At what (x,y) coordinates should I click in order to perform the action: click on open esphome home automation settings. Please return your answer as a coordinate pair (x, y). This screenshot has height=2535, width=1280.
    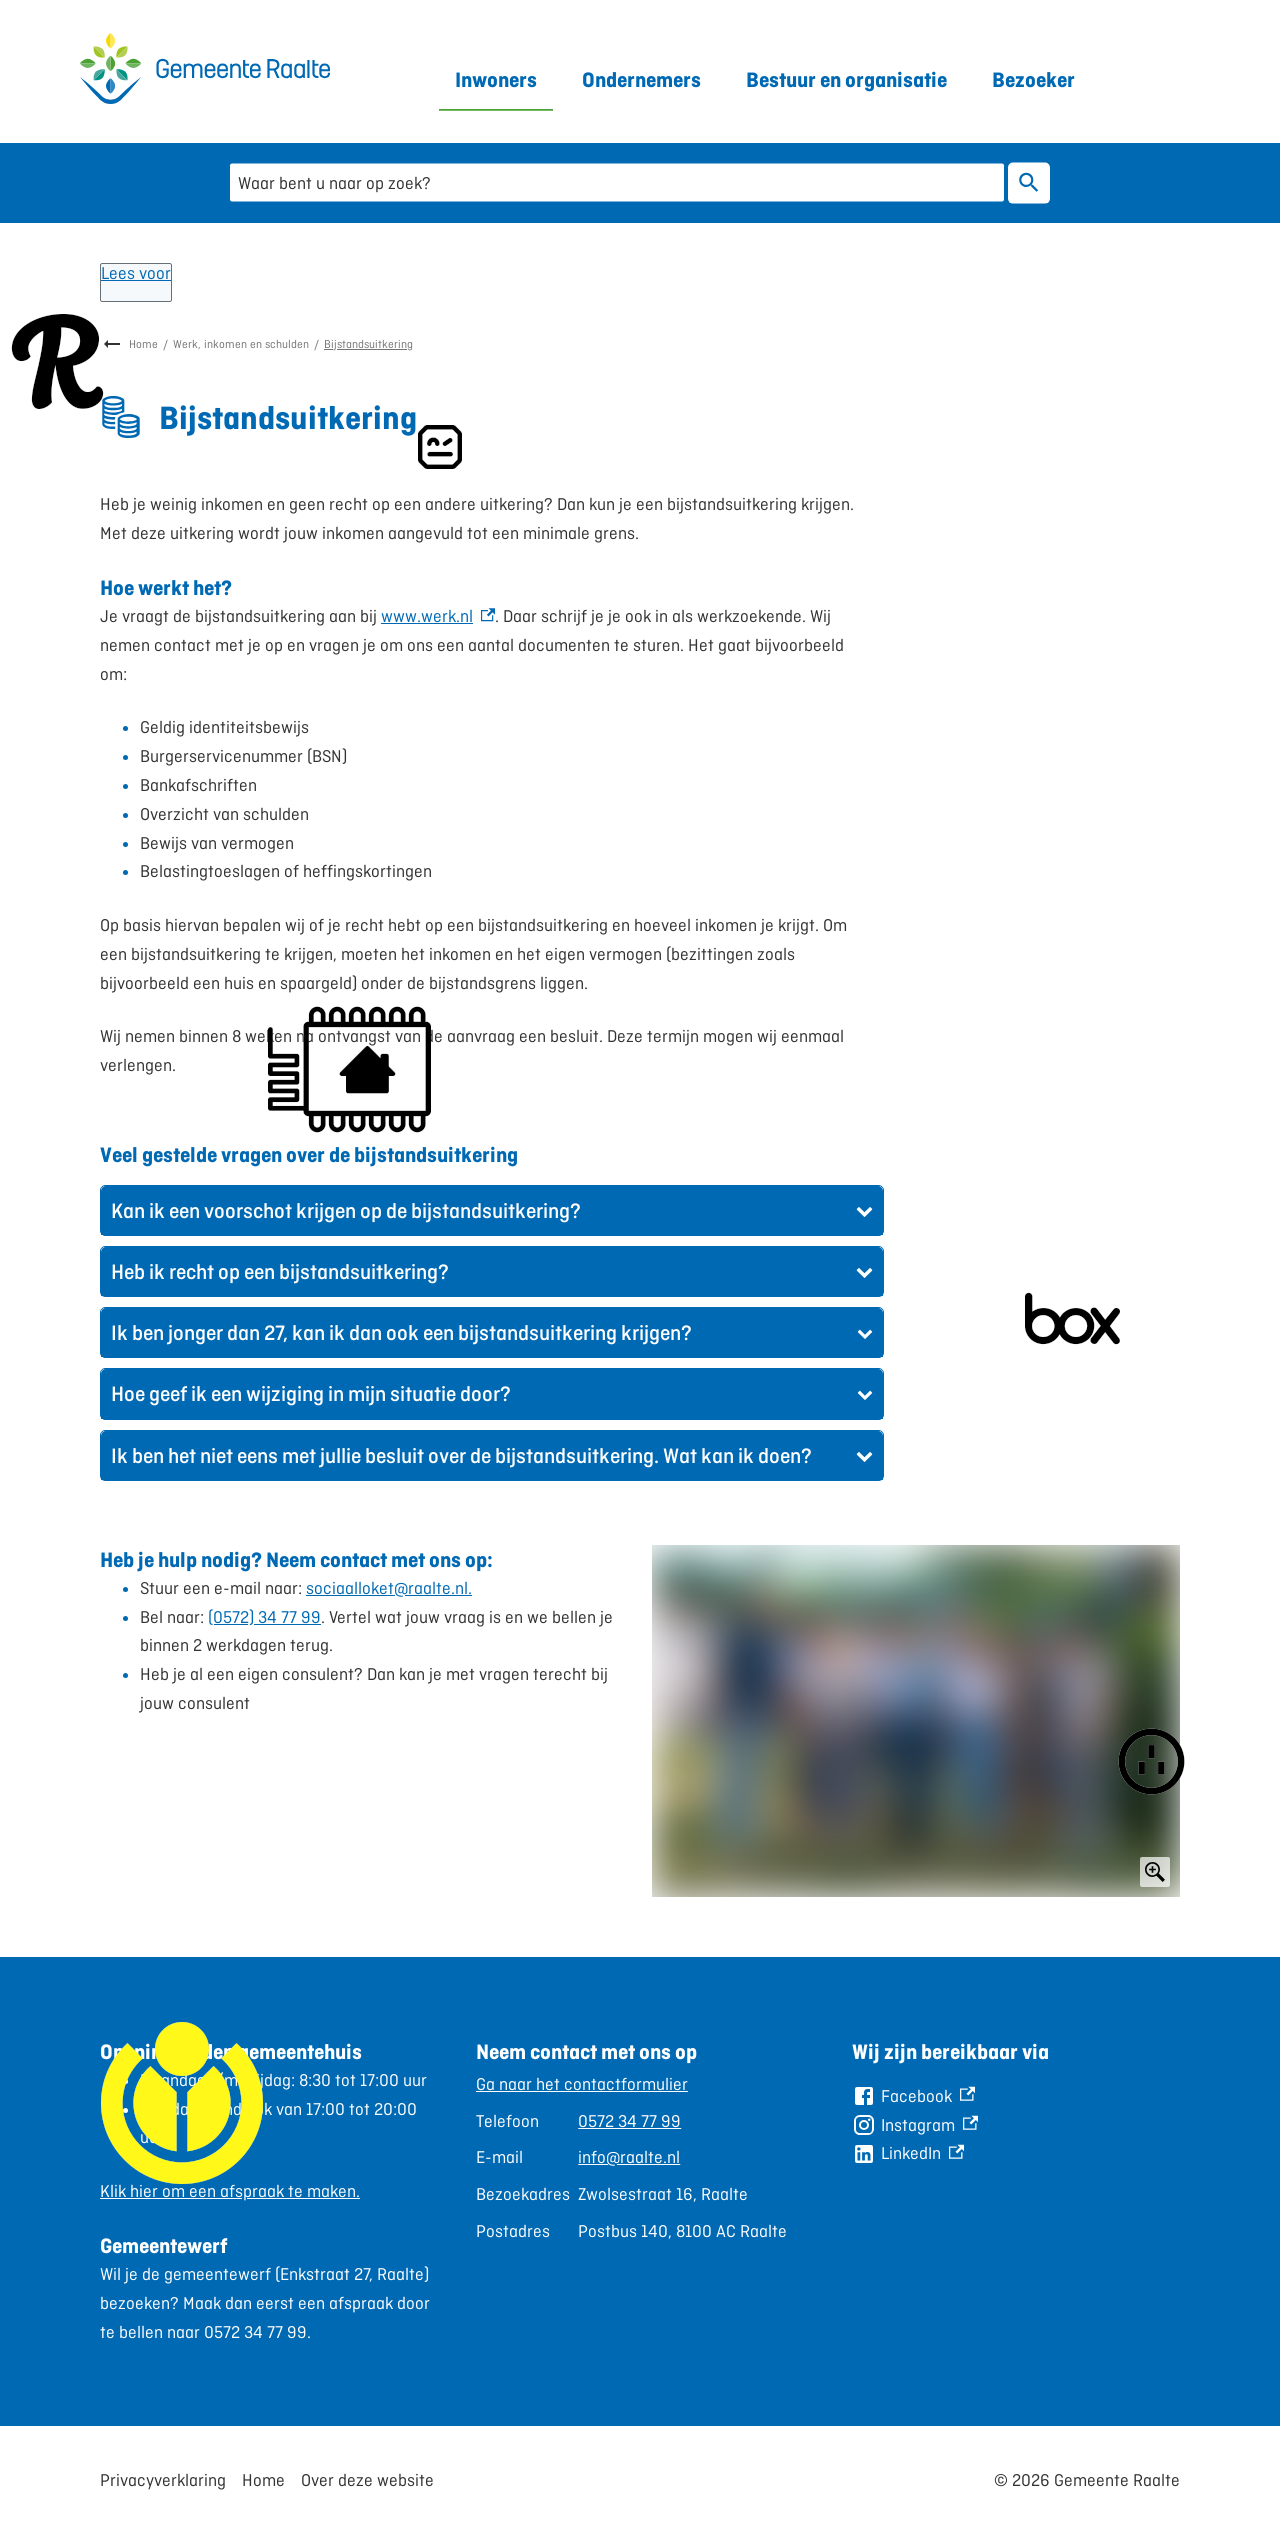
    Looking at the image, I should click on (349, 1069).